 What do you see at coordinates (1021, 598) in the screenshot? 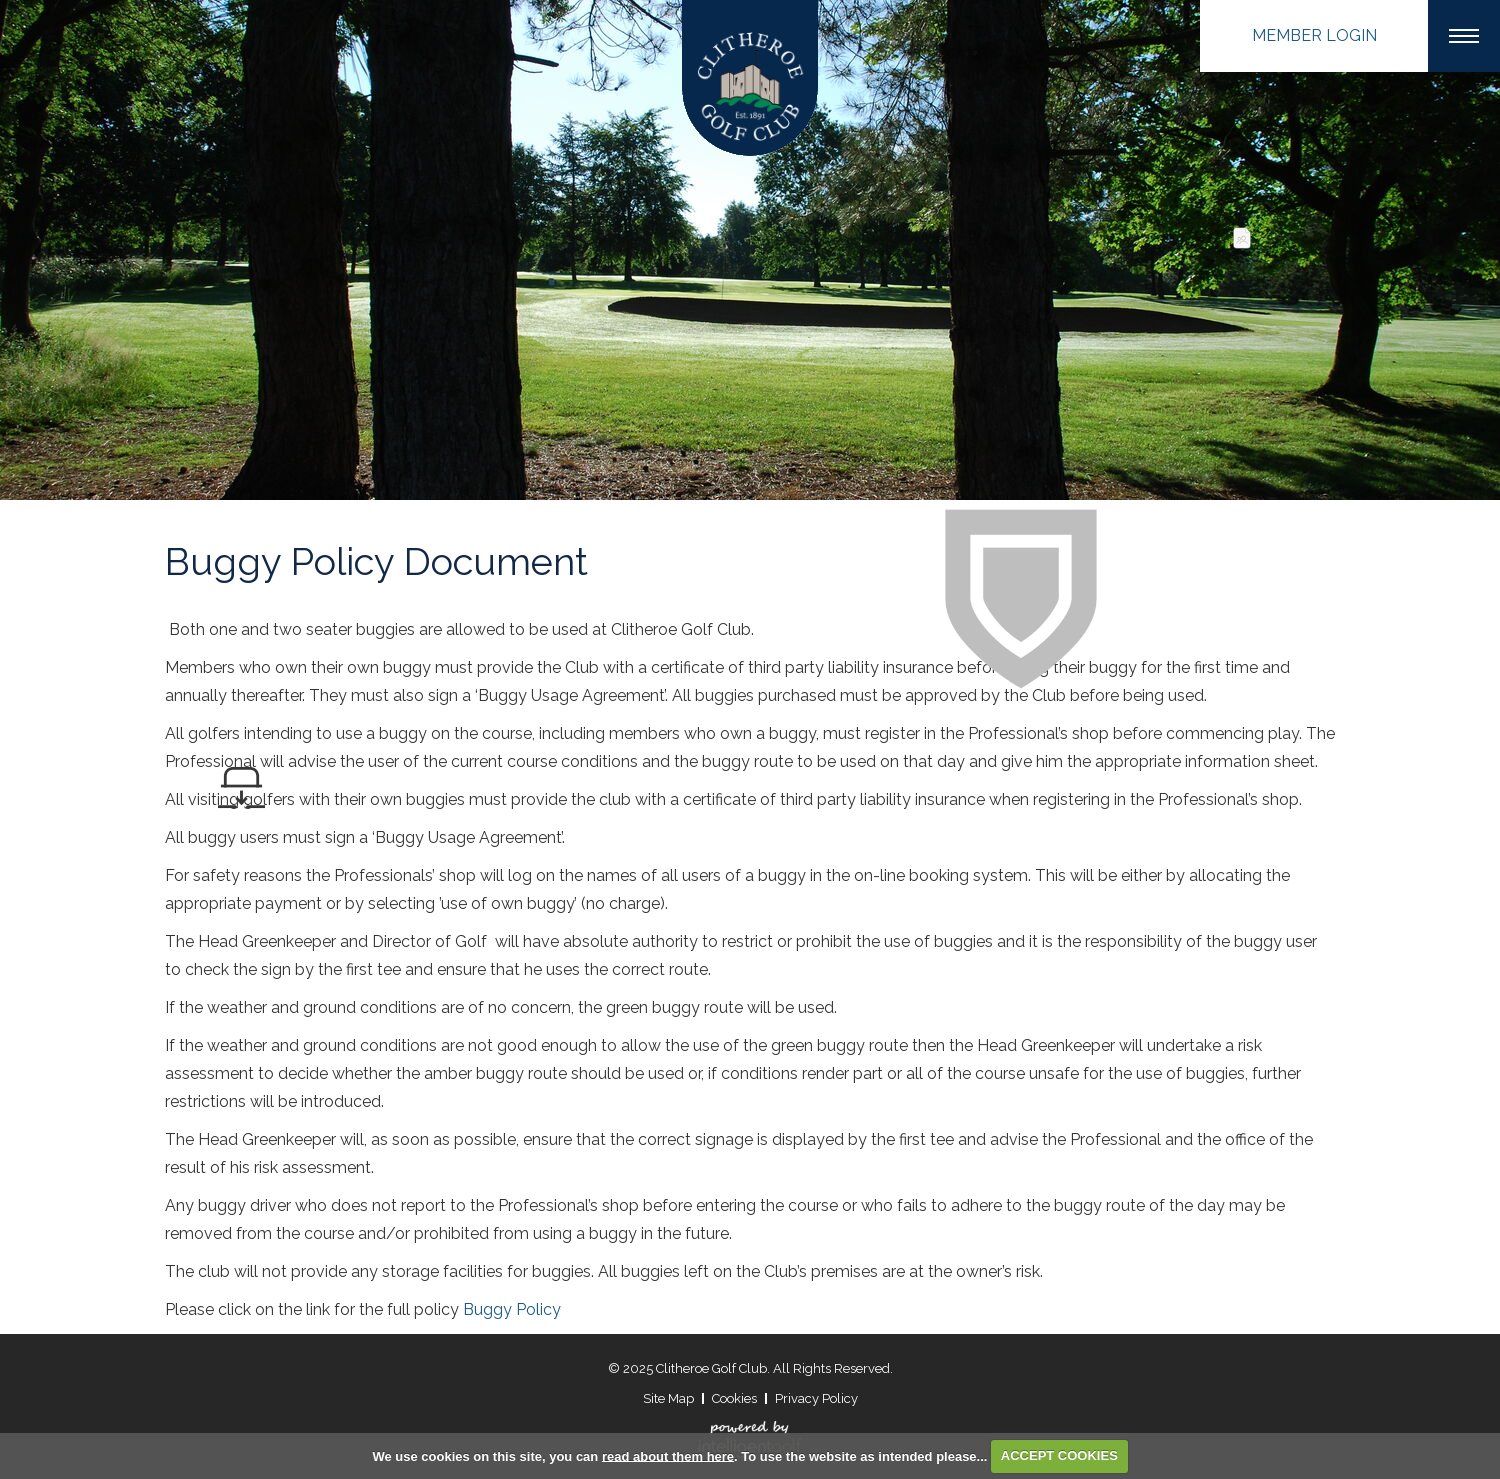
I see `indicates high security status` at bounding box center [1021, 598].